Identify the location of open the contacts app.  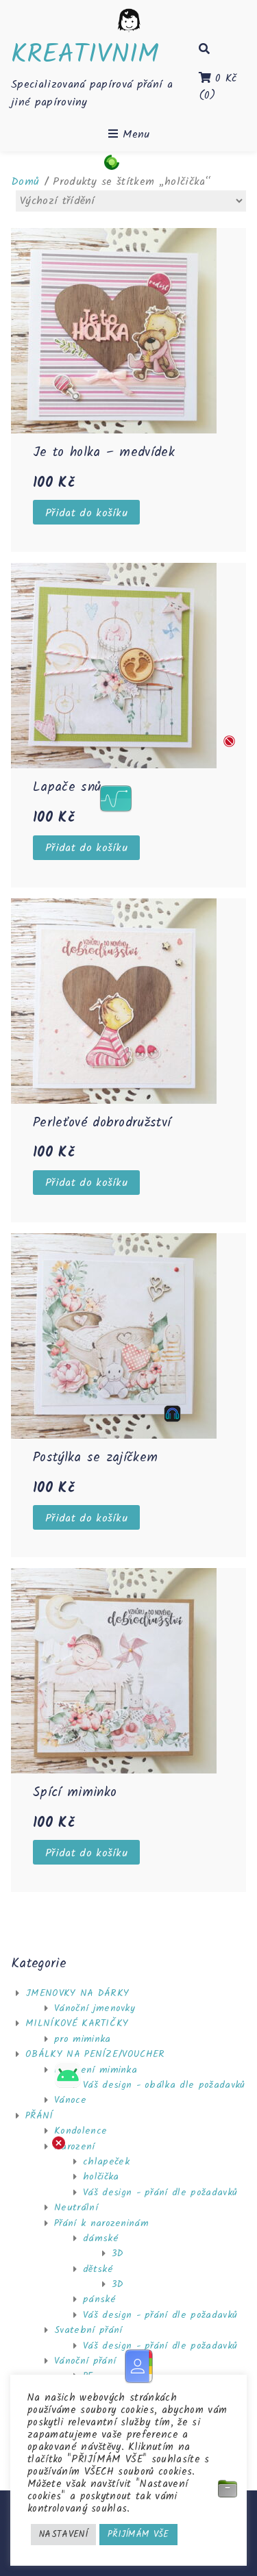
(138, 2366).